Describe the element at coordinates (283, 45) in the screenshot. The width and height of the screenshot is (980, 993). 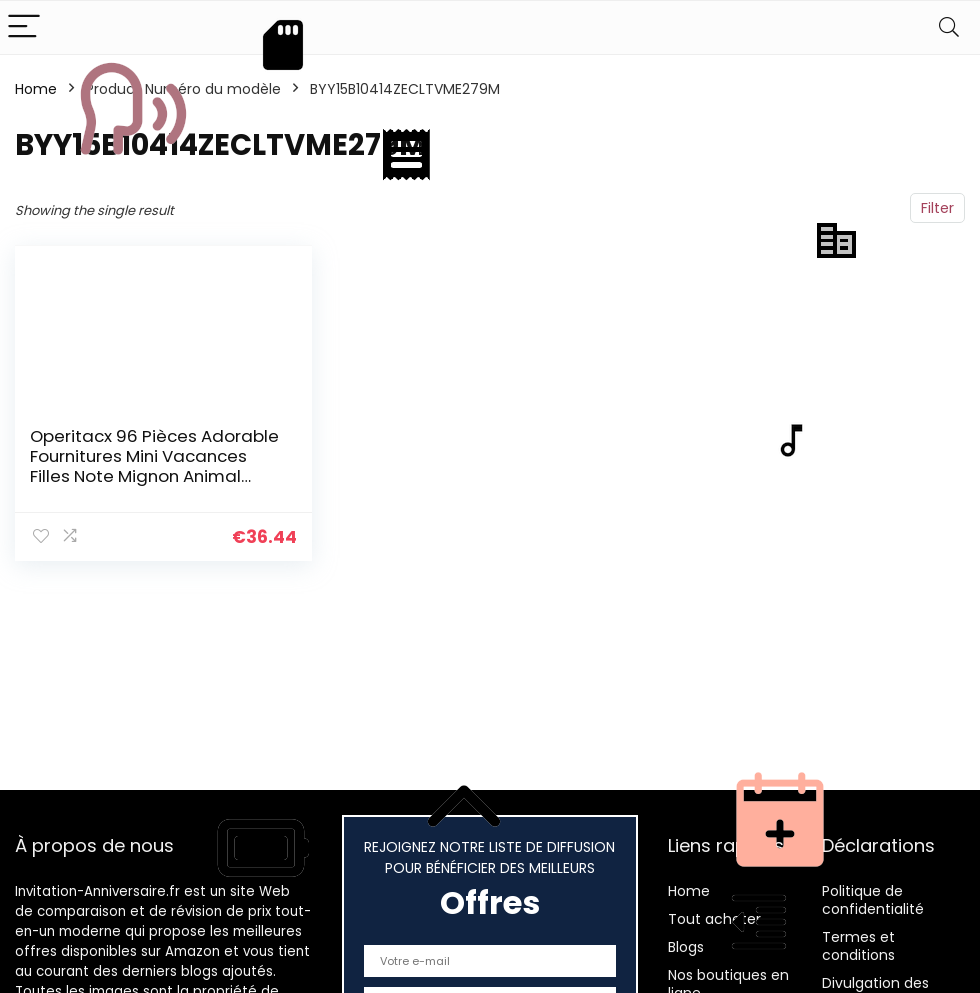
I see `access external storage or sd card` at that location.